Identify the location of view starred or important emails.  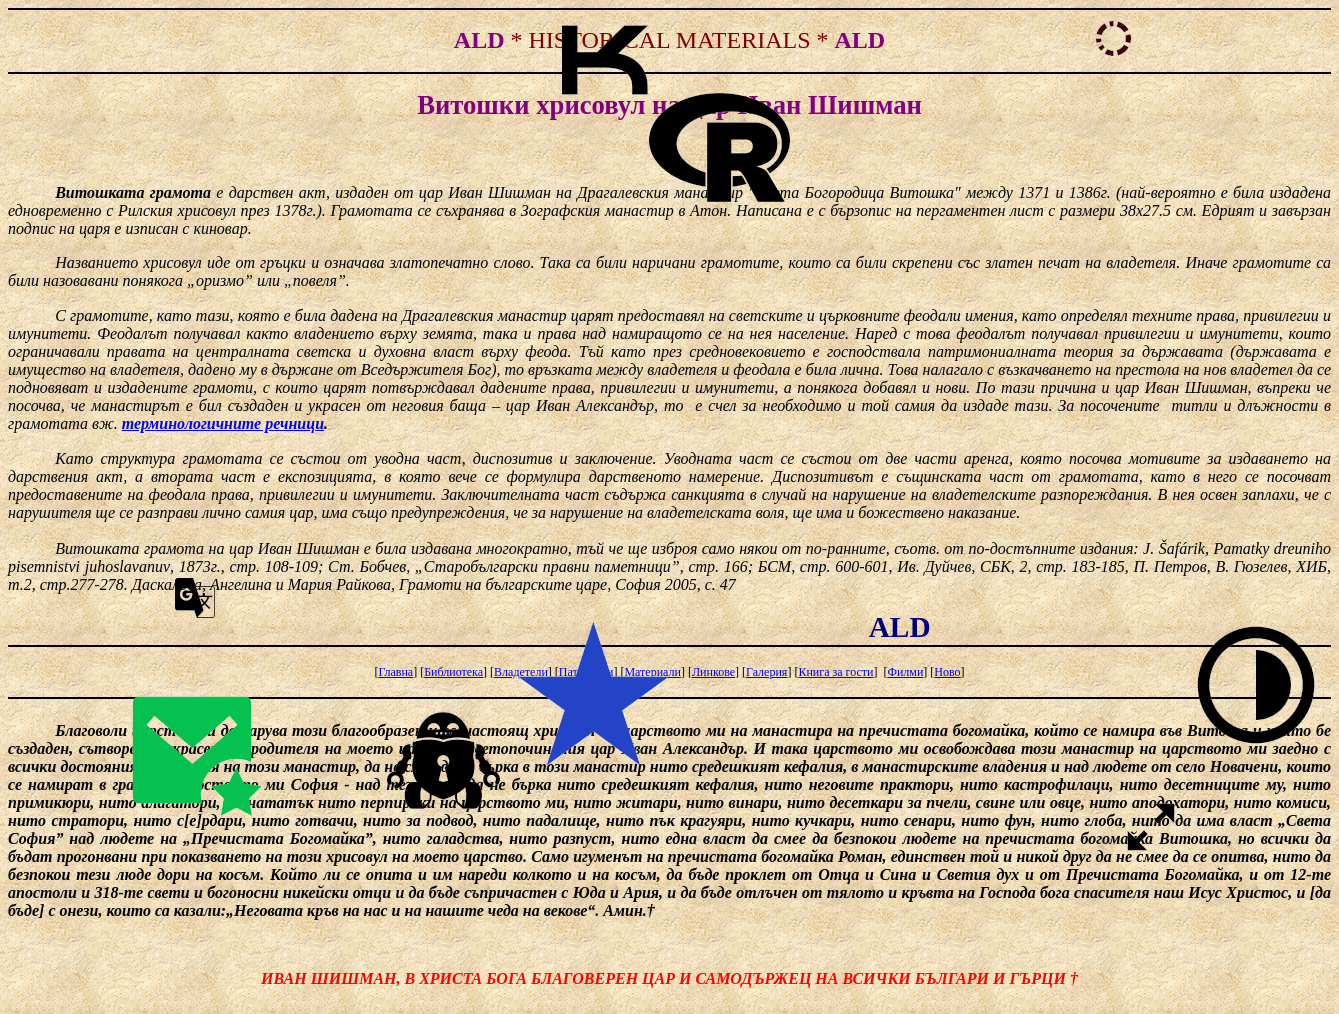
(192, 750).